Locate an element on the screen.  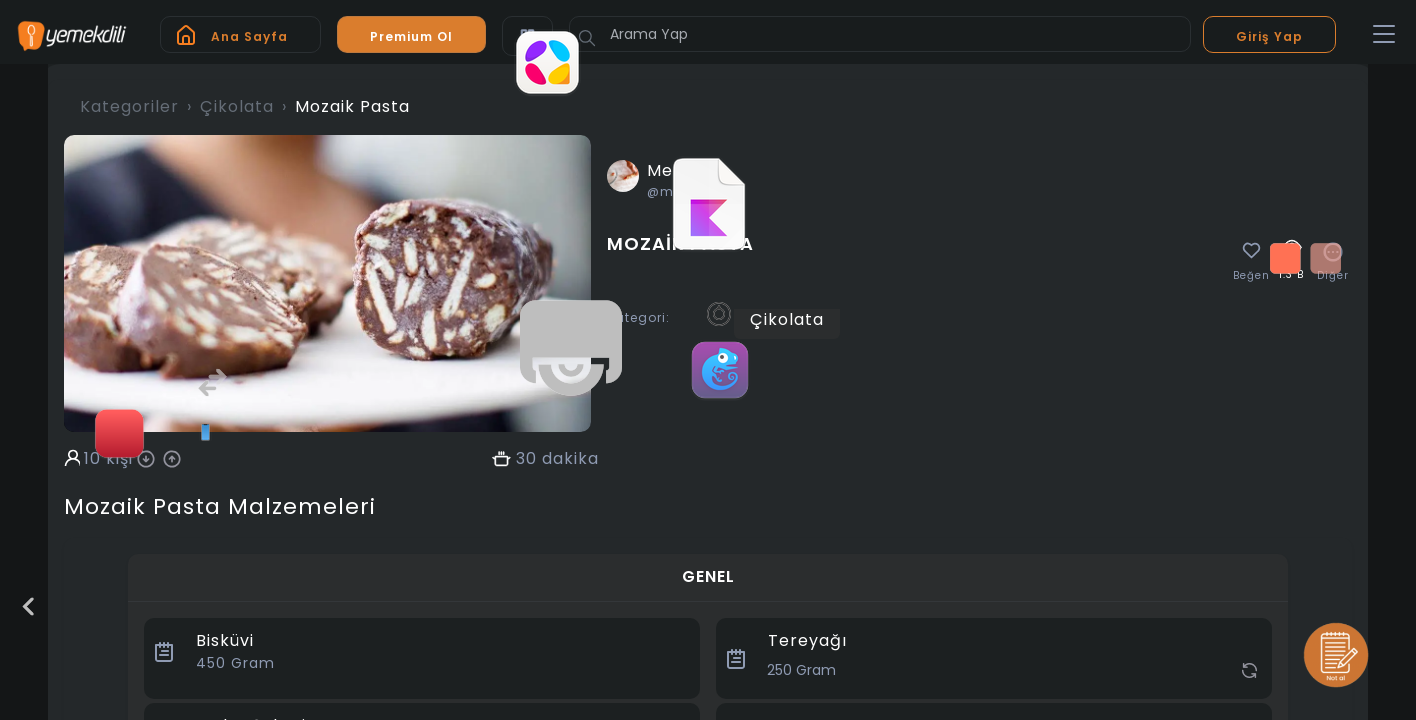
iPhone XS Max device connected to your Mac is located at coordinates (205, 432).